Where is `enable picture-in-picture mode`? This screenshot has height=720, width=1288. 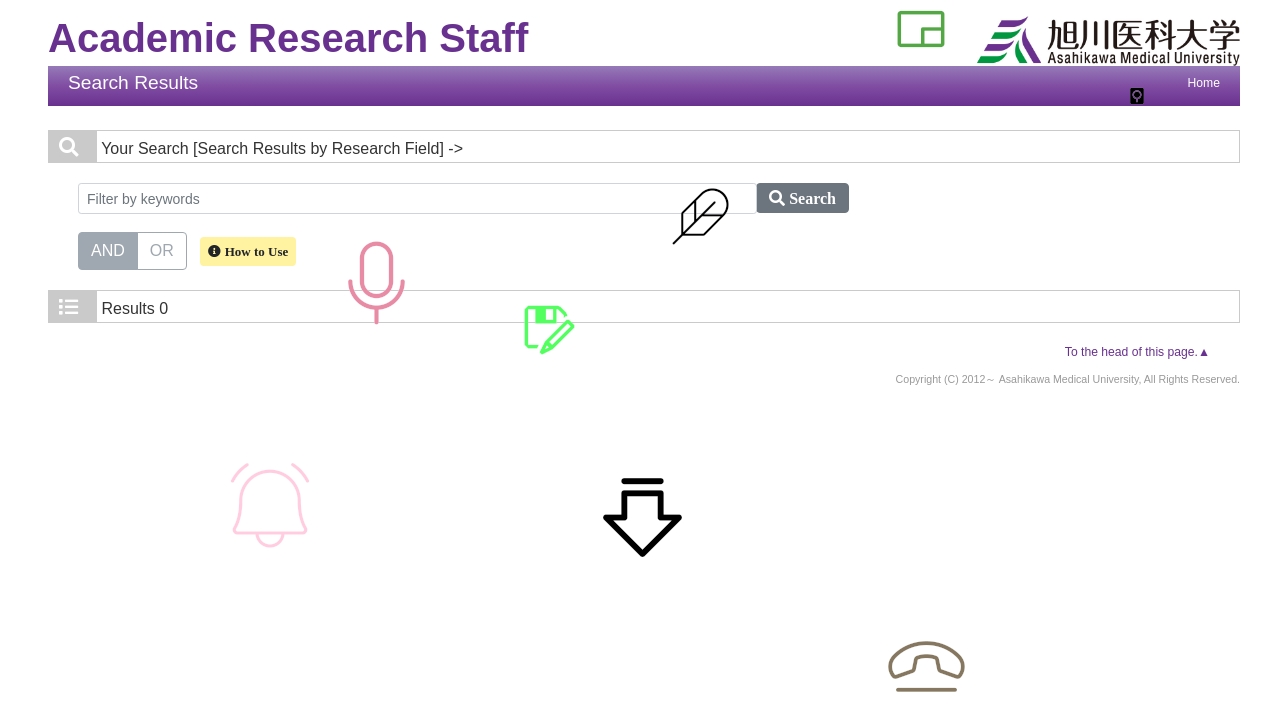
enable picture-in-picture mode is located at coordinates (921, 29).